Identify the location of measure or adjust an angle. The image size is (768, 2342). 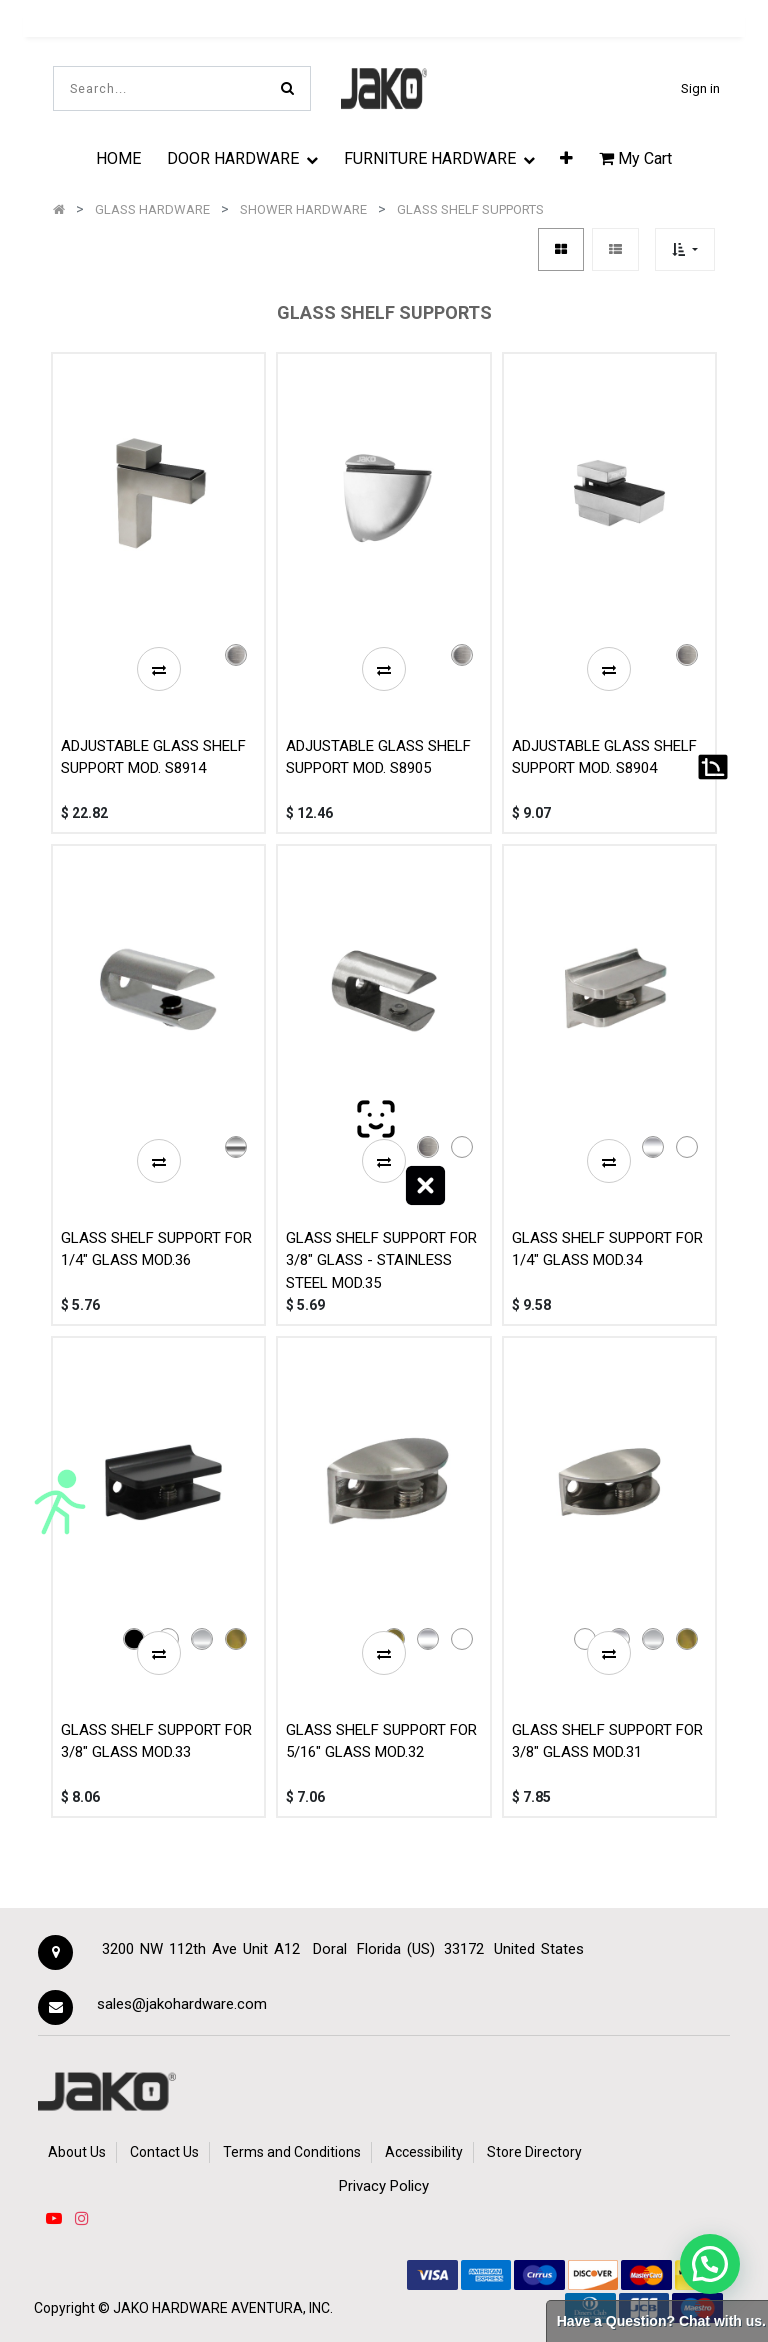
(713, 767).